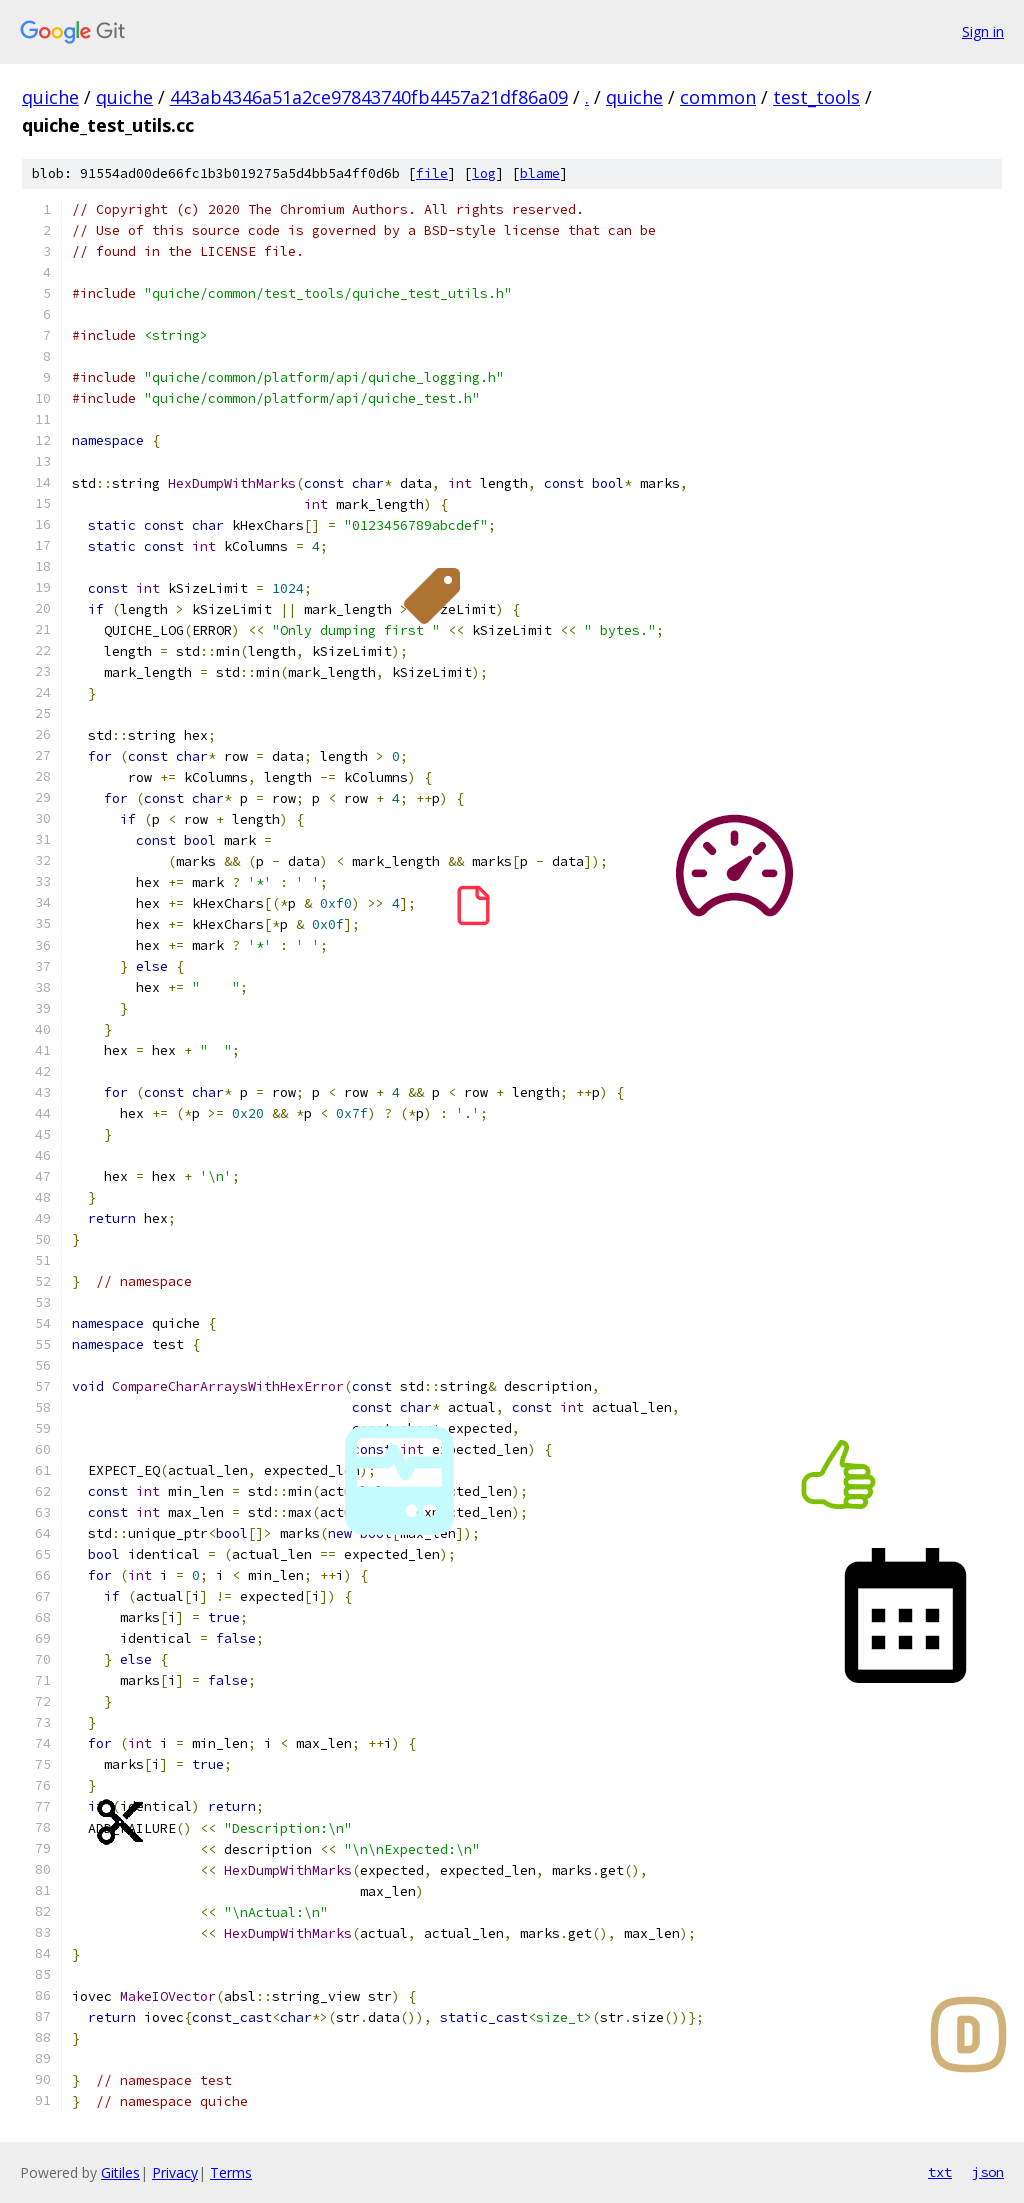 The image size is (1024, 2203). What do you see at coordinates (734, 865) in the screenshot?
I see `view performance or speed metrics` at bounding box center [734, 865].